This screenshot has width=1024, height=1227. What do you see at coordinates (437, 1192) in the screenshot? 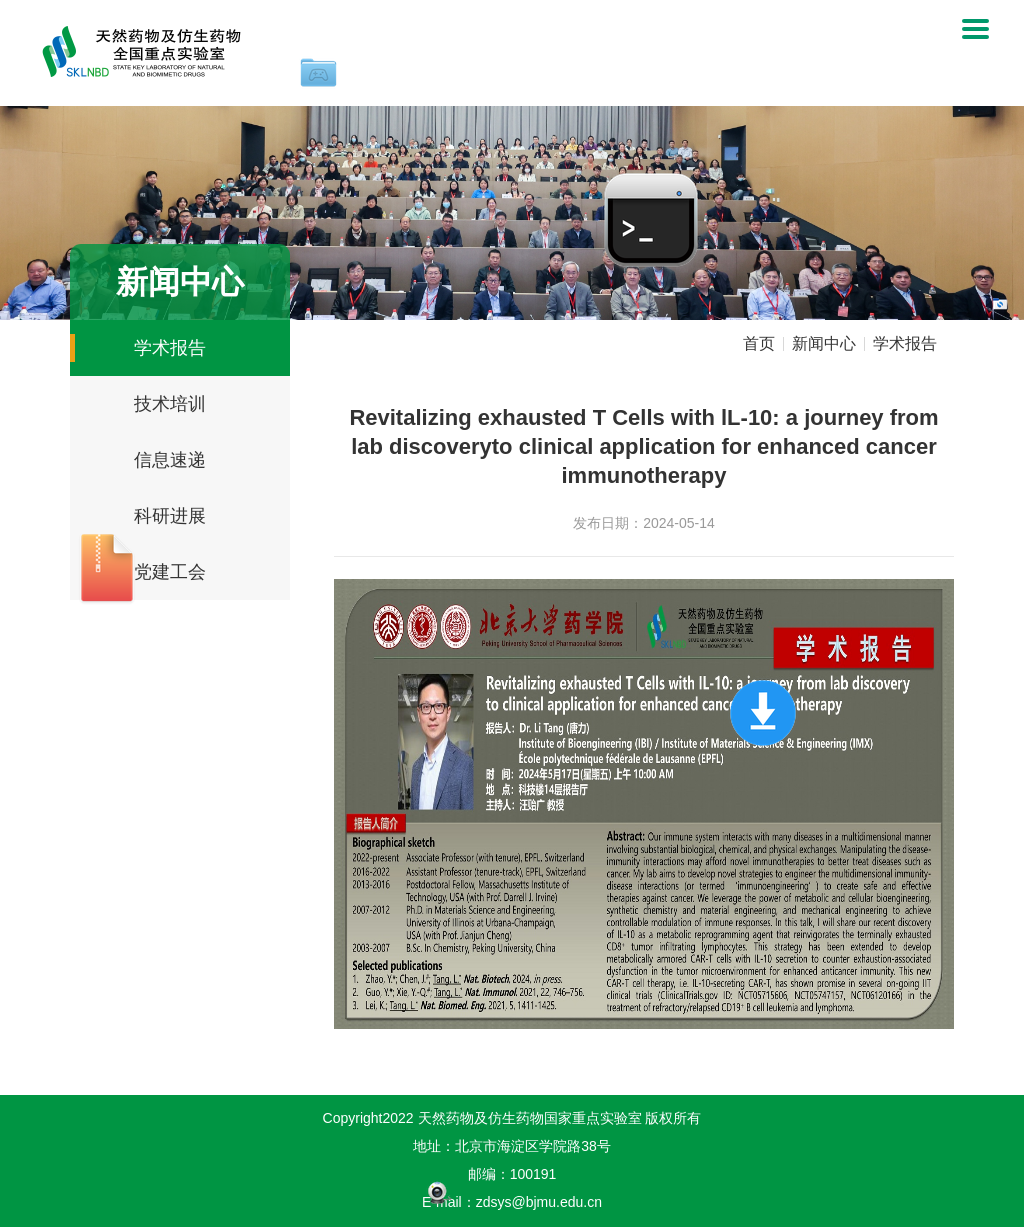
I see `access webcam settings` at bounding box center [437, 1192].